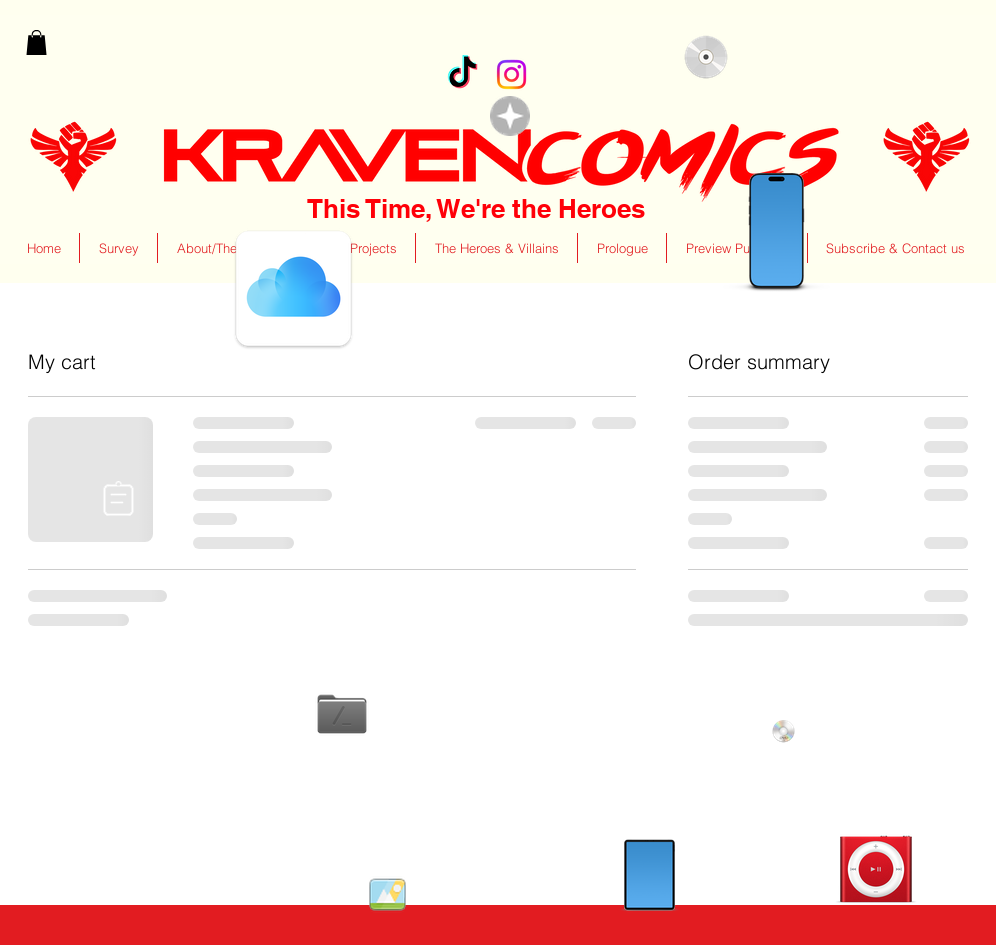  I want to click on iPad Pro device in connected devices list, so click(649, 875).